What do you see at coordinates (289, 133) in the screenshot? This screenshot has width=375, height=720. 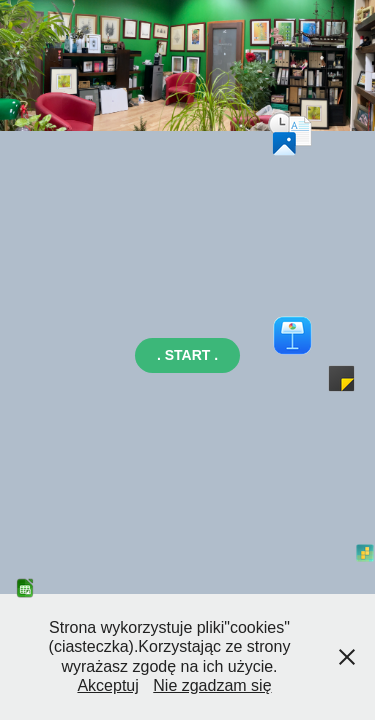 I see `view recently accessed files or documents` at bounding box center [289, 133].